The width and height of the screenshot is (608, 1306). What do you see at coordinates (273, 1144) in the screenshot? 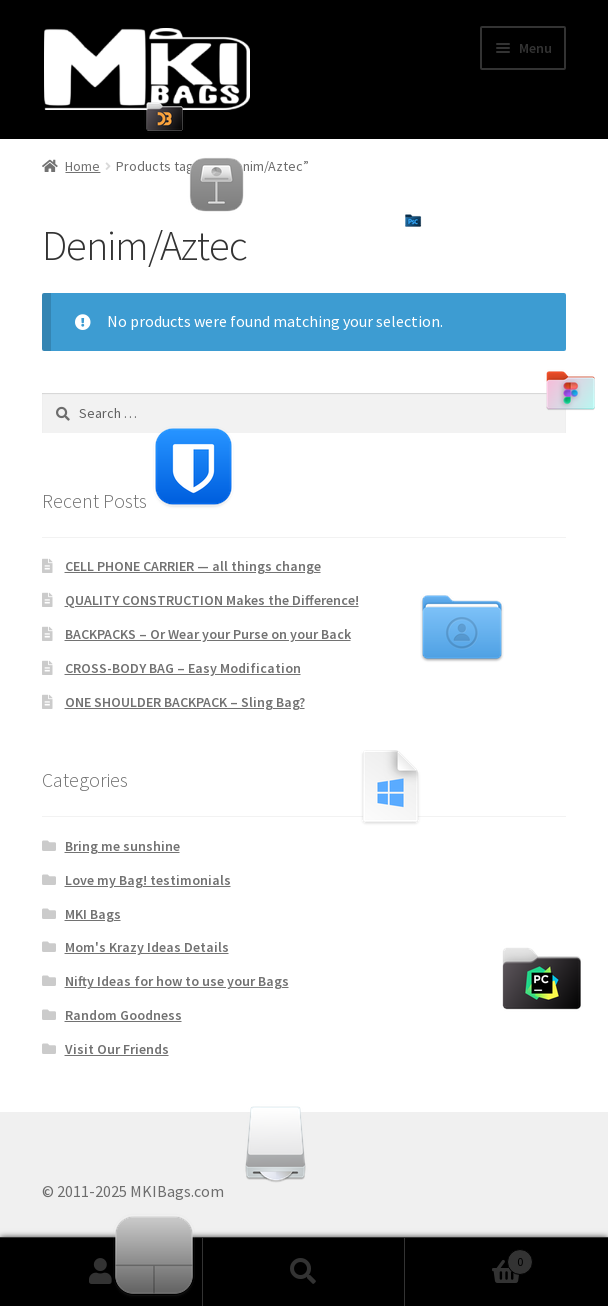
I see `access optical disc drive` at bounding box center [273, 1144].